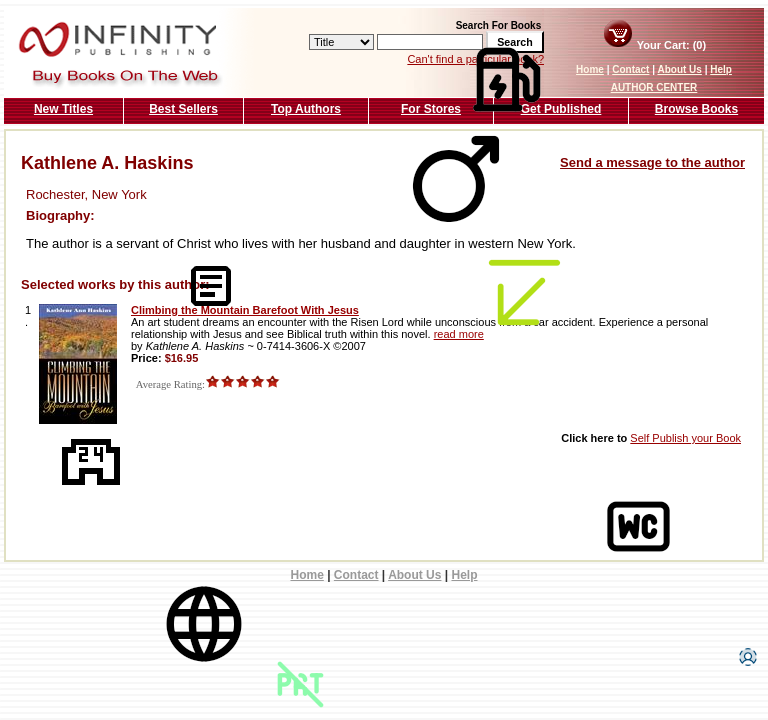 This screenshot has width=768, height=720. Describe the element at coordinates (204, 624) in the screenshot. I see `switch to global or worldwide view` at that location.